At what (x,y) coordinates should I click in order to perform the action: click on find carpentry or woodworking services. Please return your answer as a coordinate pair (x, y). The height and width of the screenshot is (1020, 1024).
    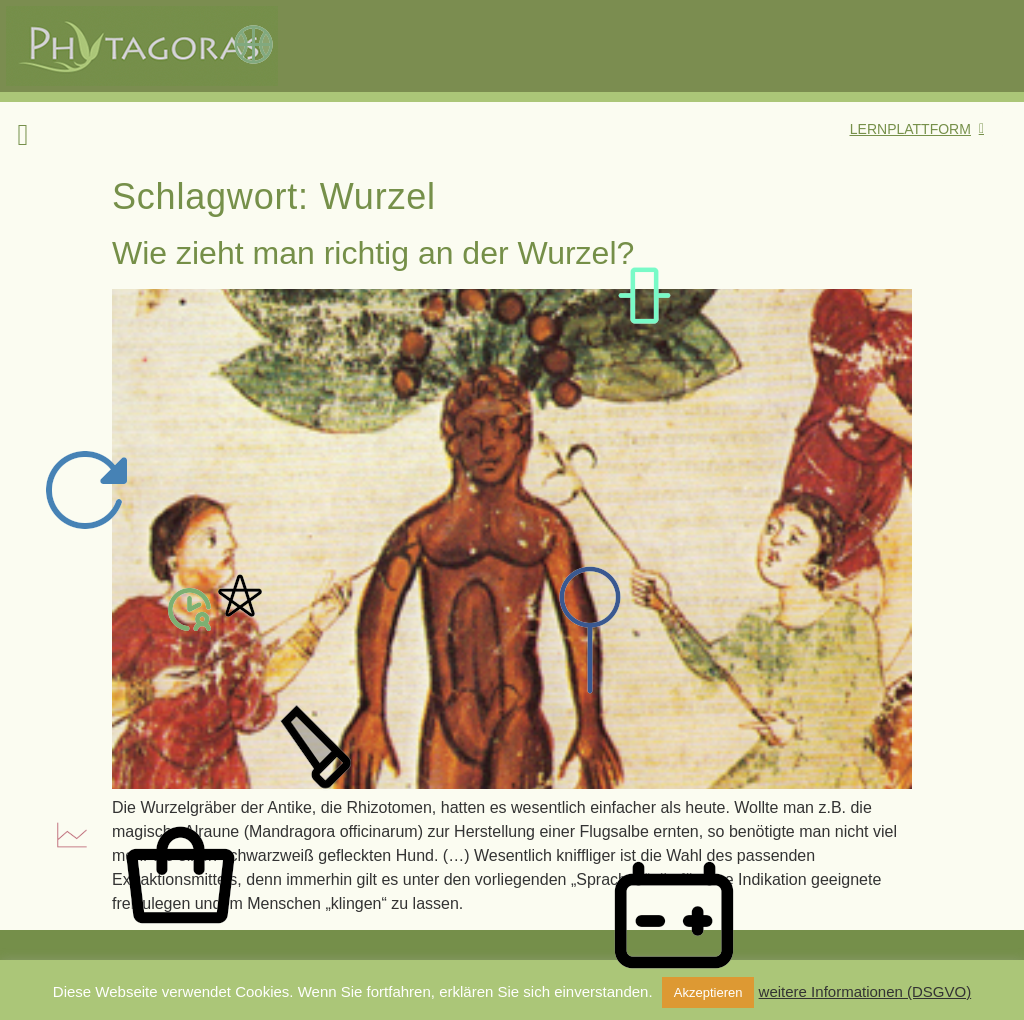
    Looking at the image, I should click on (317, 748).